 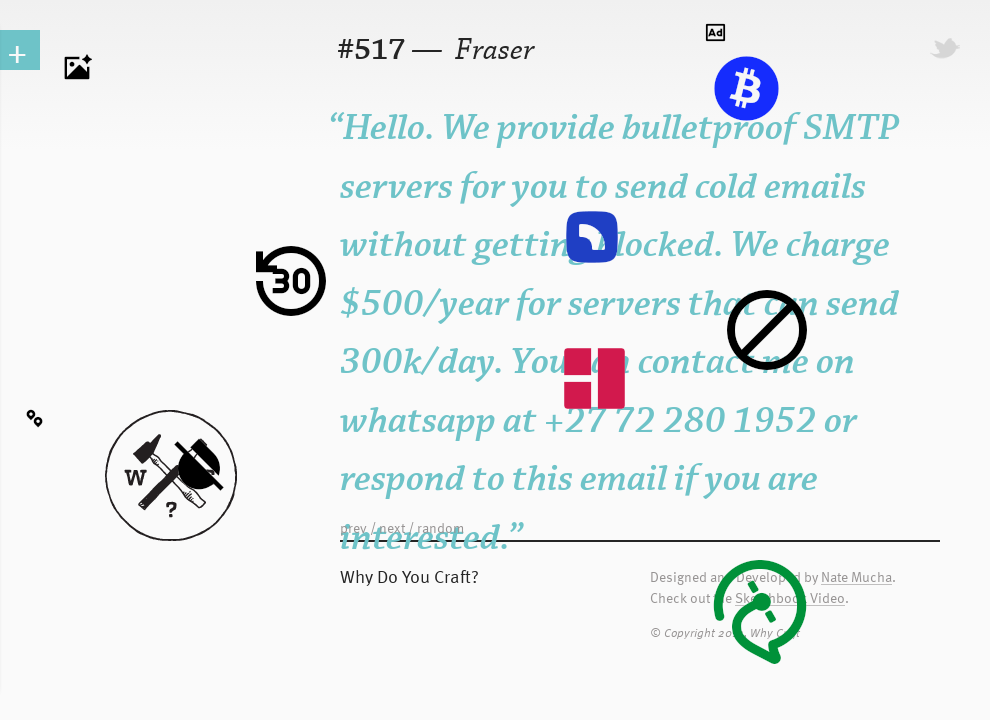 I want to click on open the Satellite app, so click(x=760, y=612).